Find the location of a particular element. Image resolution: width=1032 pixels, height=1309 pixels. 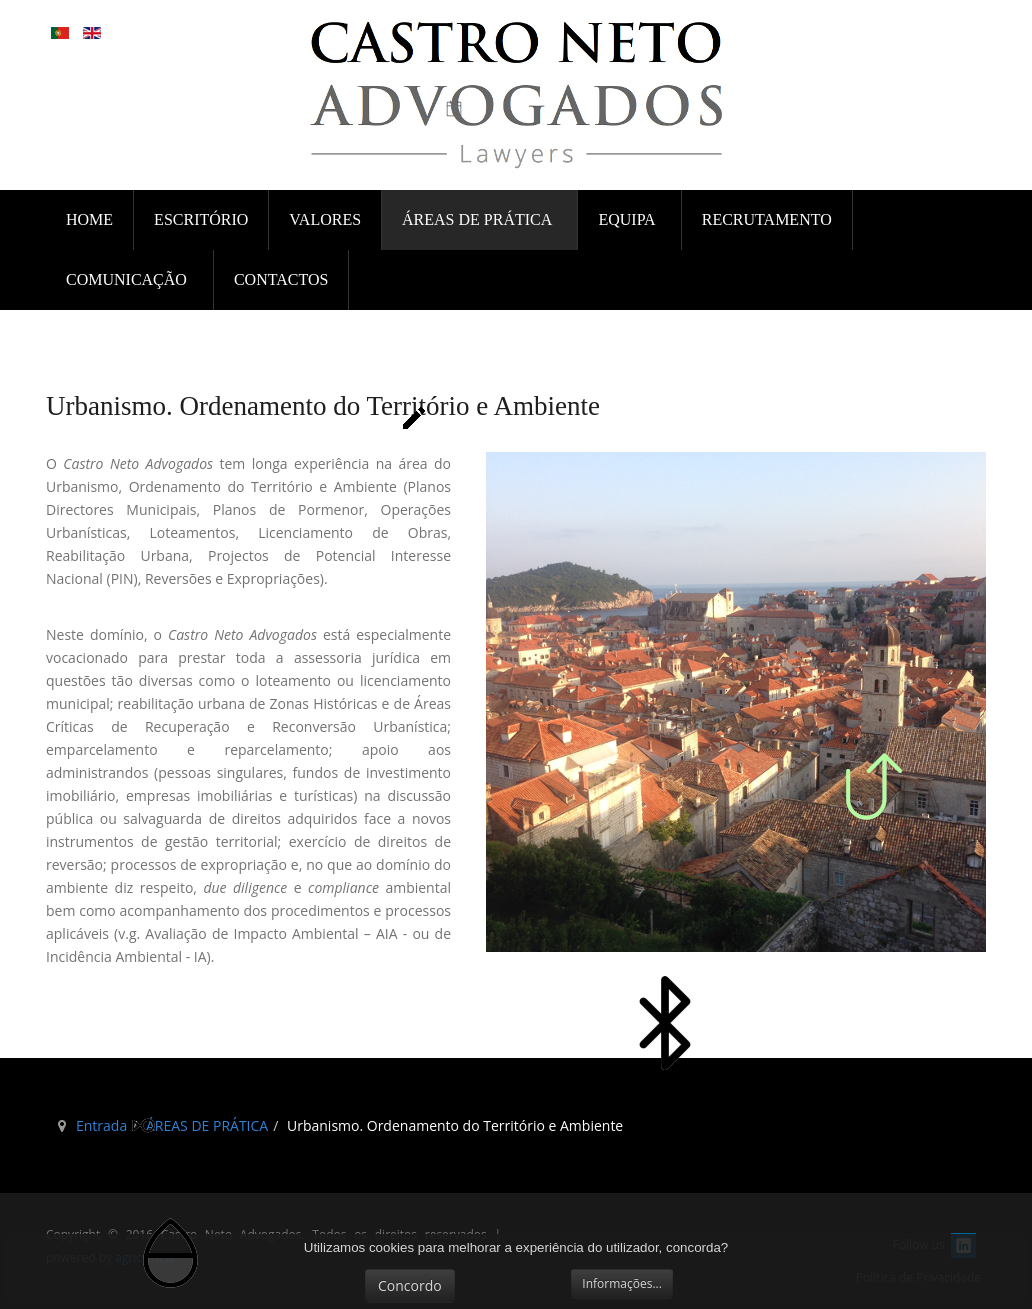

redo or repeat last action is located at coordinates (871, 786).